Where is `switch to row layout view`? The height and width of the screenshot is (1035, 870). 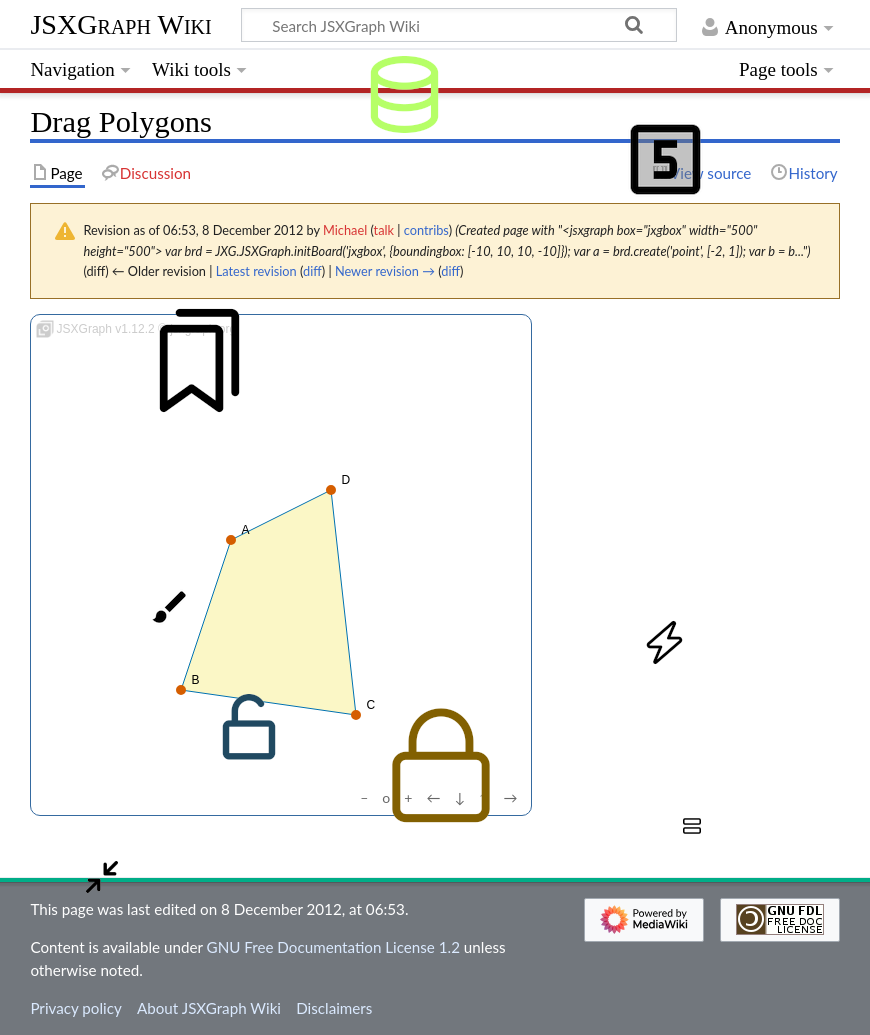
switch to row layout view is located at coordinates (692, 826).